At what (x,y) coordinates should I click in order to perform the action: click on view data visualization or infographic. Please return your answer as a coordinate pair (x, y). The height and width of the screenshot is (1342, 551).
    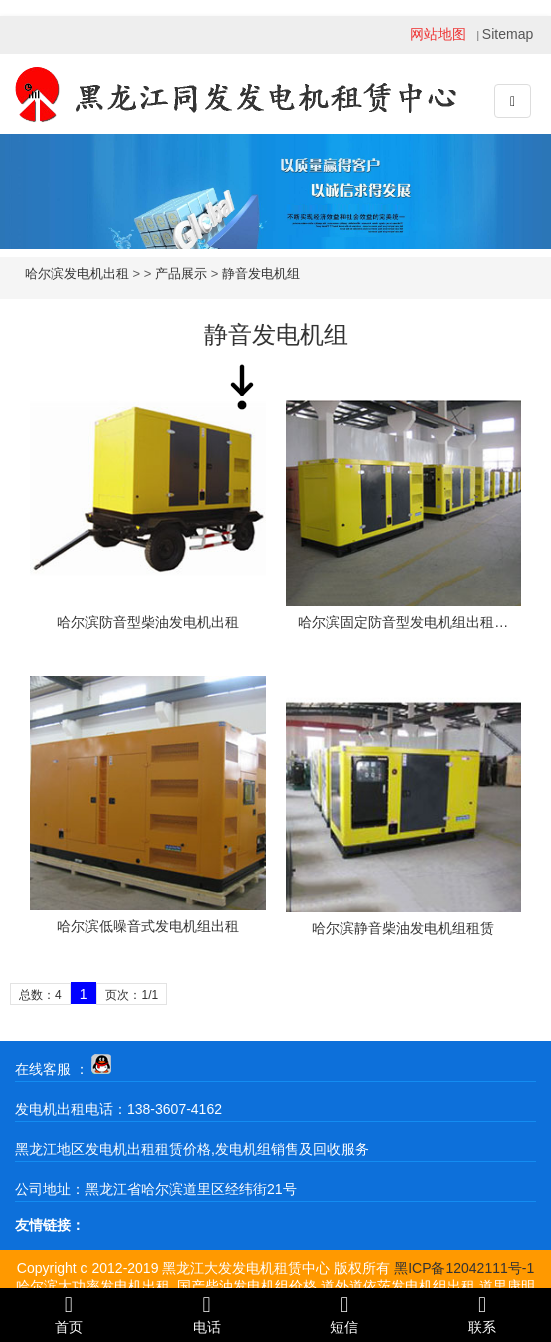
    Looking at the image, I should click on (32, 91).